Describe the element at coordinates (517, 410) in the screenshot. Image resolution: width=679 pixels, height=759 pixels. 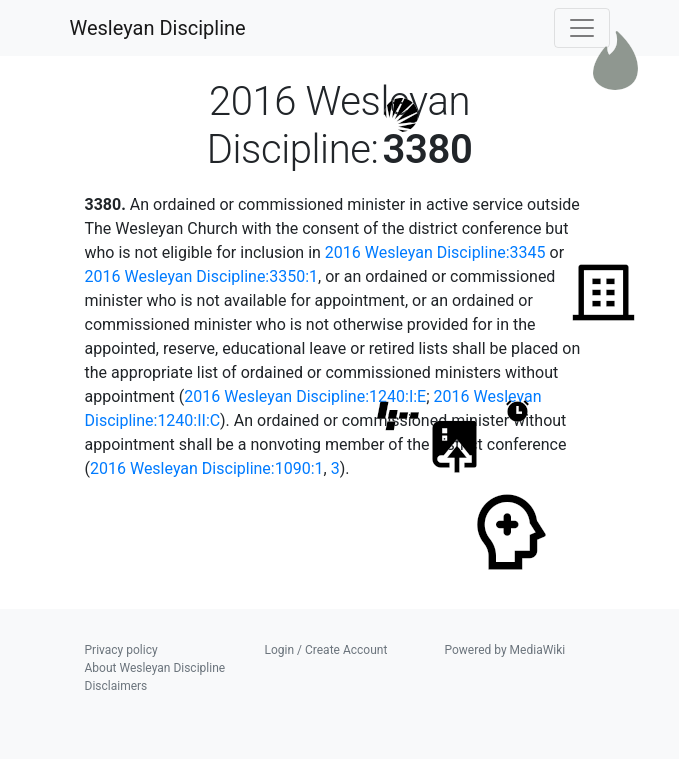
I see `set or manage alarms` at that location.